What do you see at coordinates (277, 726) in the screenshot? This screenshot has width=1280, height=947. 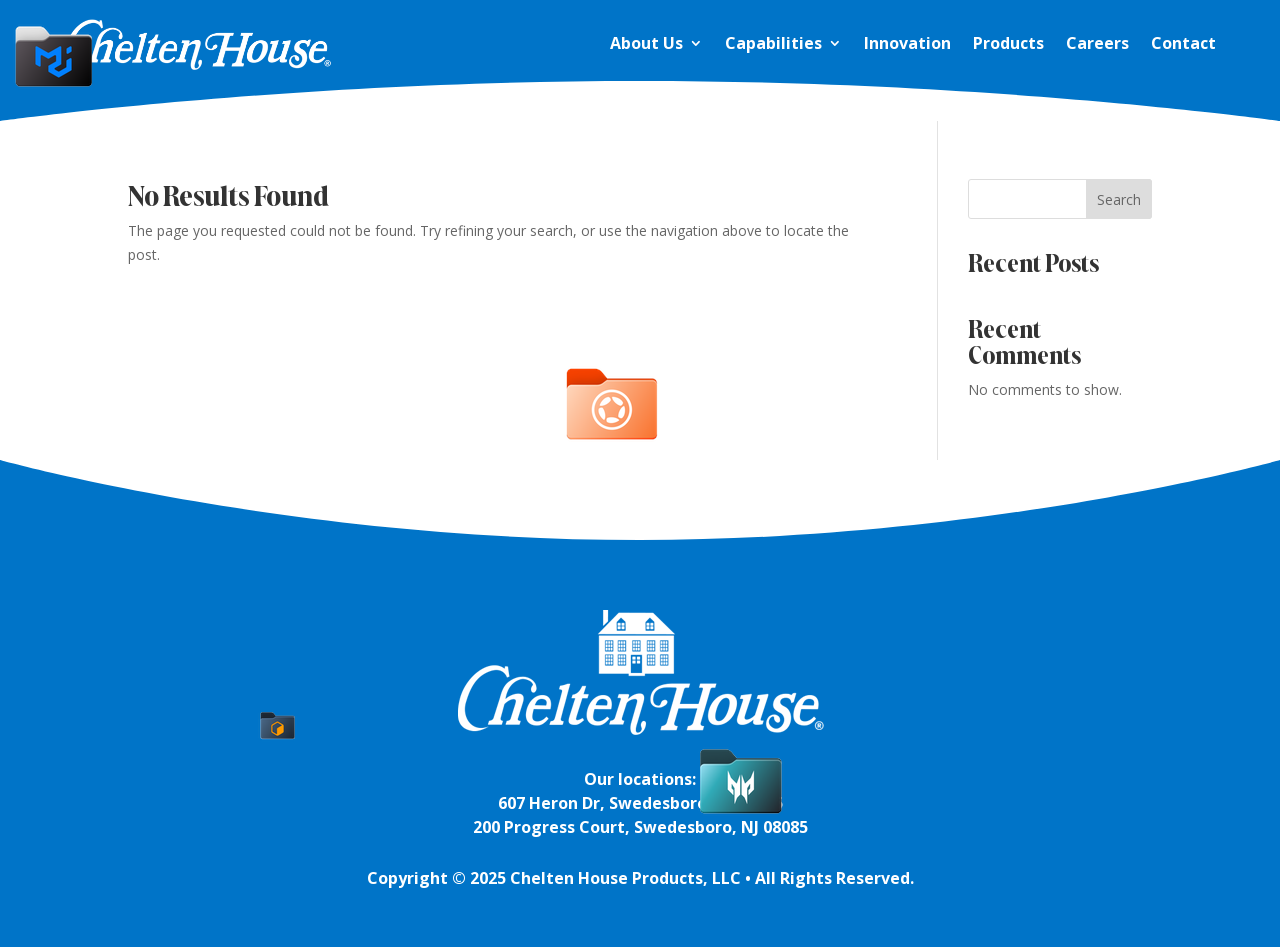 I see `open amazon thinkbox project files` at bounding box center [277, 726].